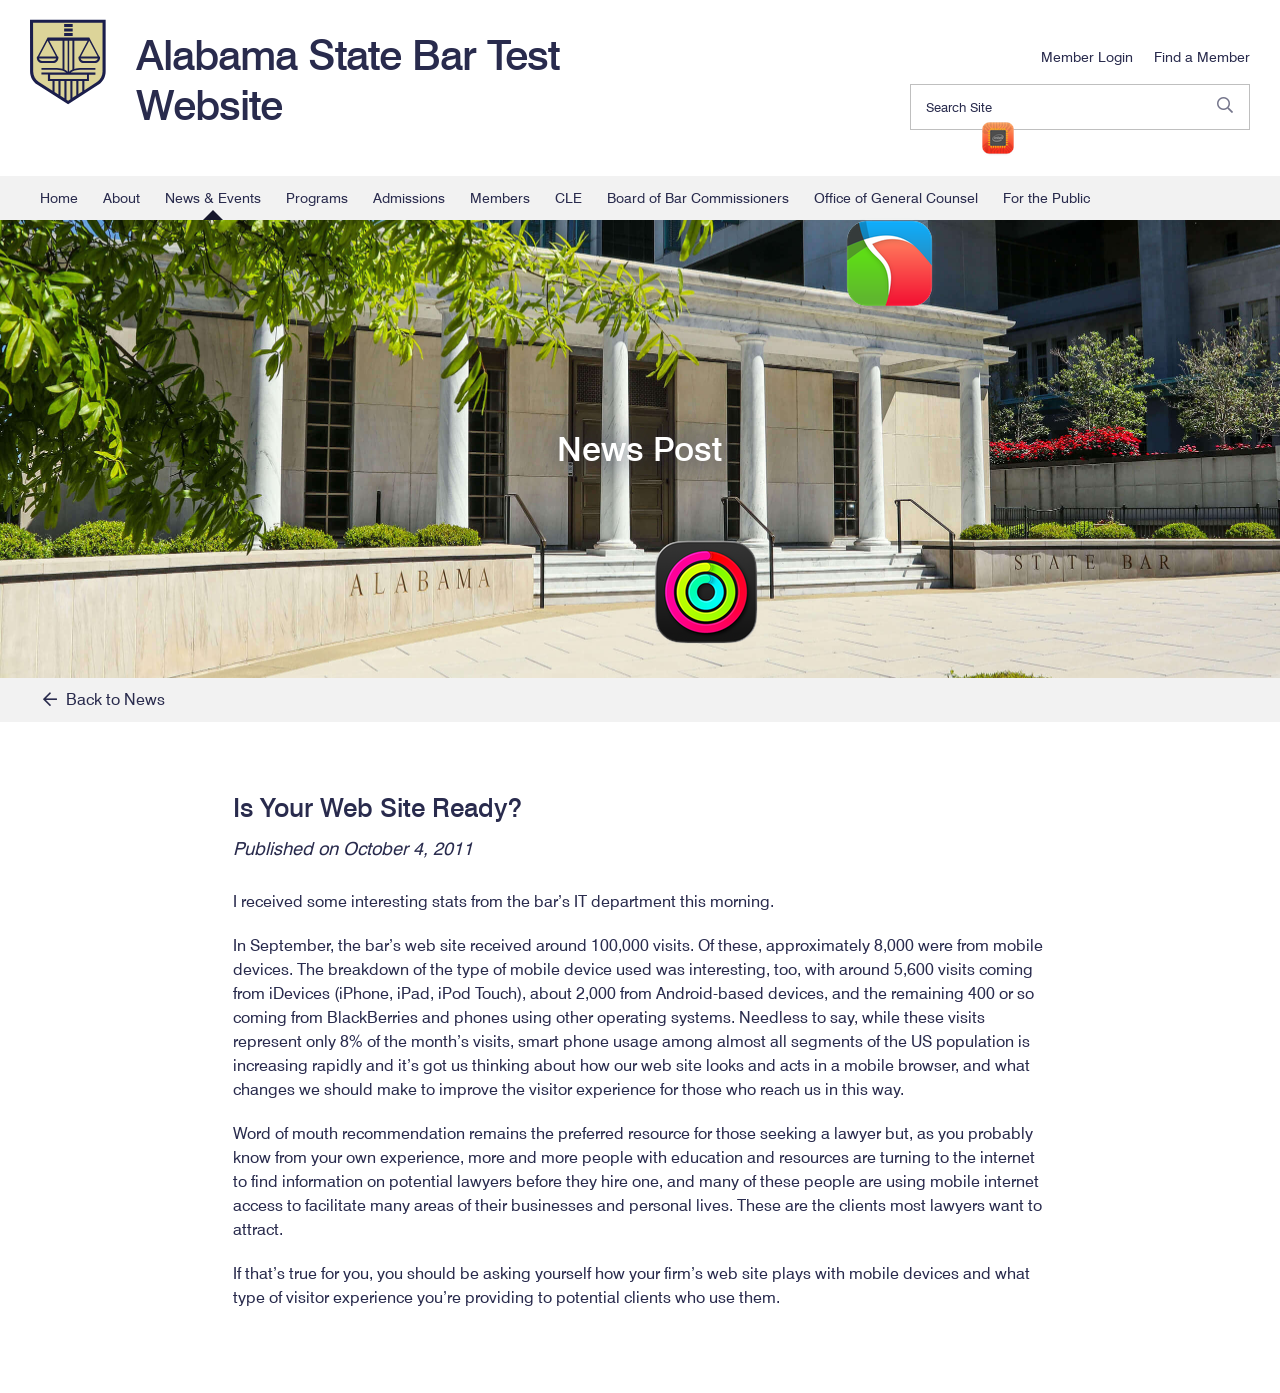 The image size is (1280, 1393). What do you see at coordinates (706, 592) in the screenshot?
I see `open the fitness app` at bounding box center [706, 592].